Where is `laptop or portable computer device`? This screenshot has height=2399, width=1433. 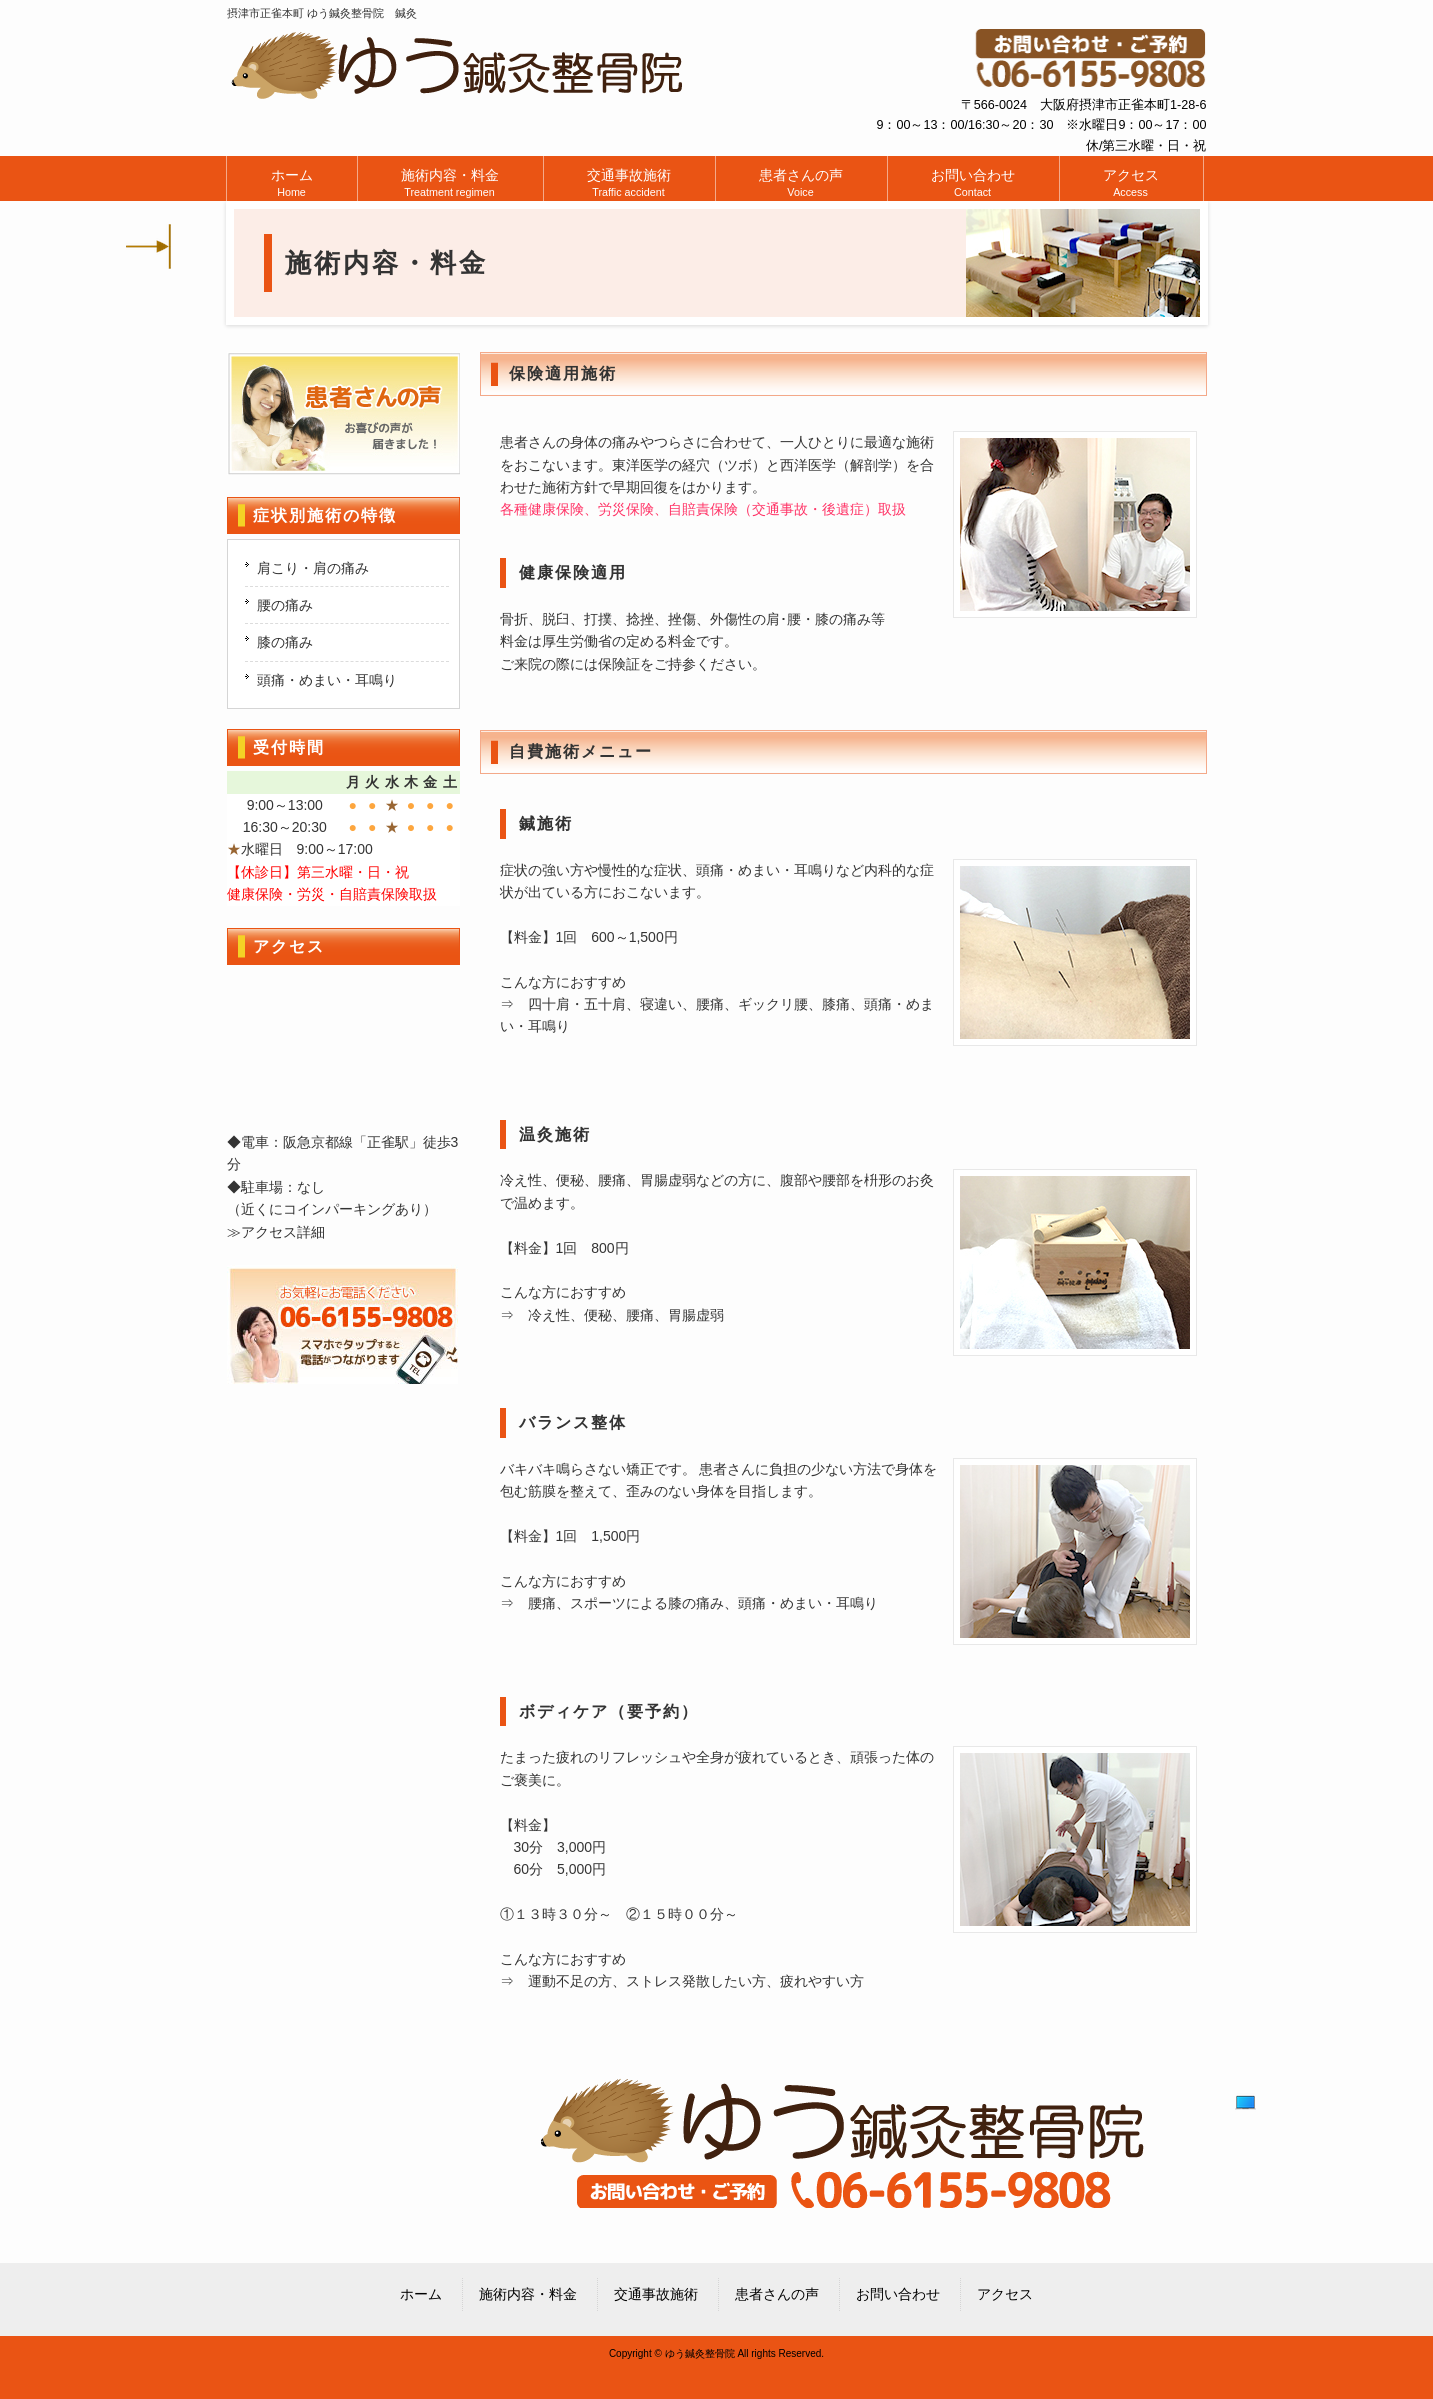
laptop or portable computer device is located at coordinates (1245, 2102).